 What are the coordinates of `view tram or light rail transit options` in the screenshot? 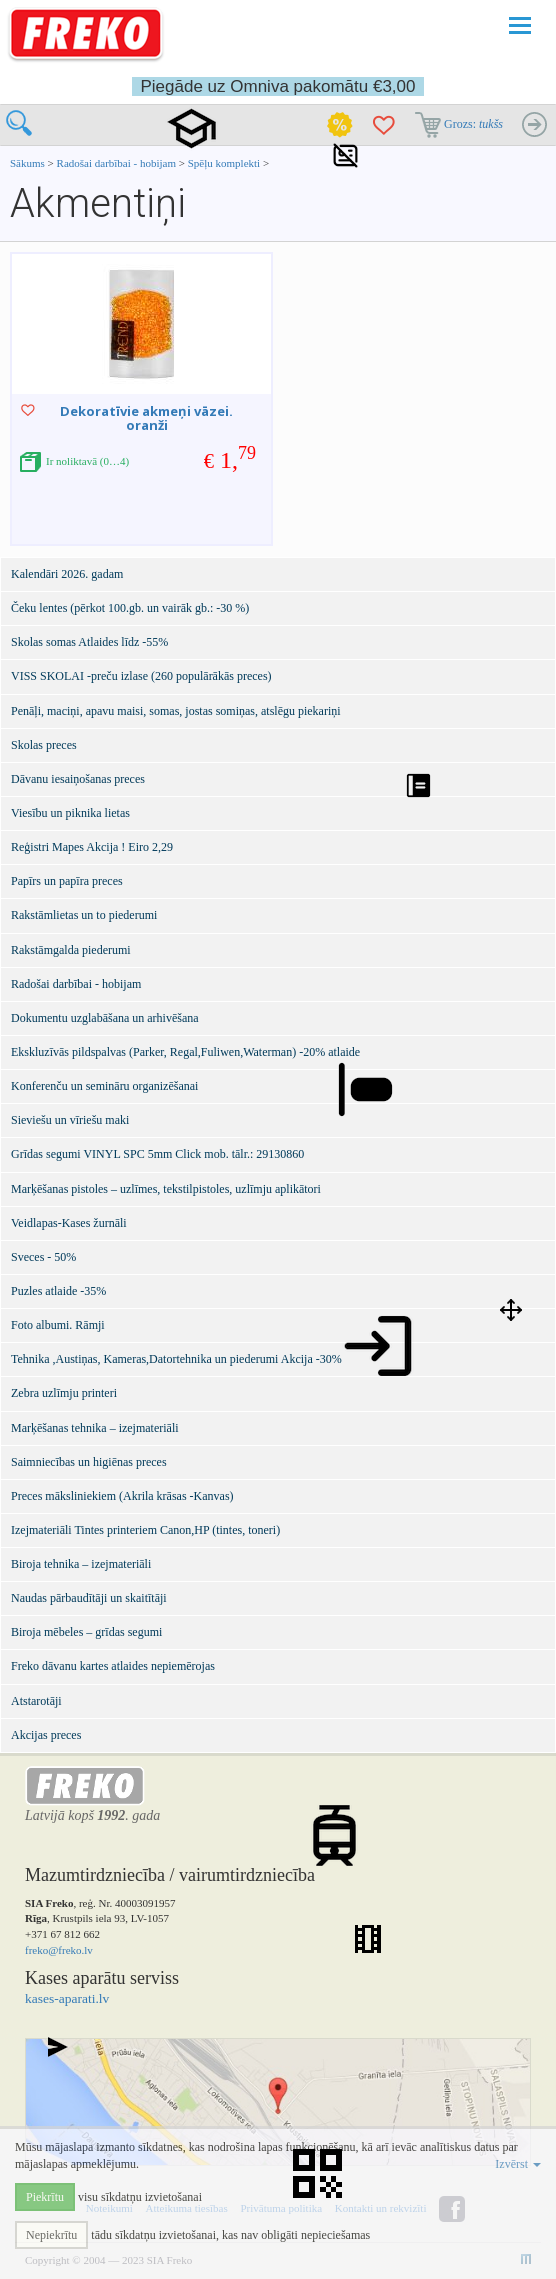 It's located at (334, 1835).